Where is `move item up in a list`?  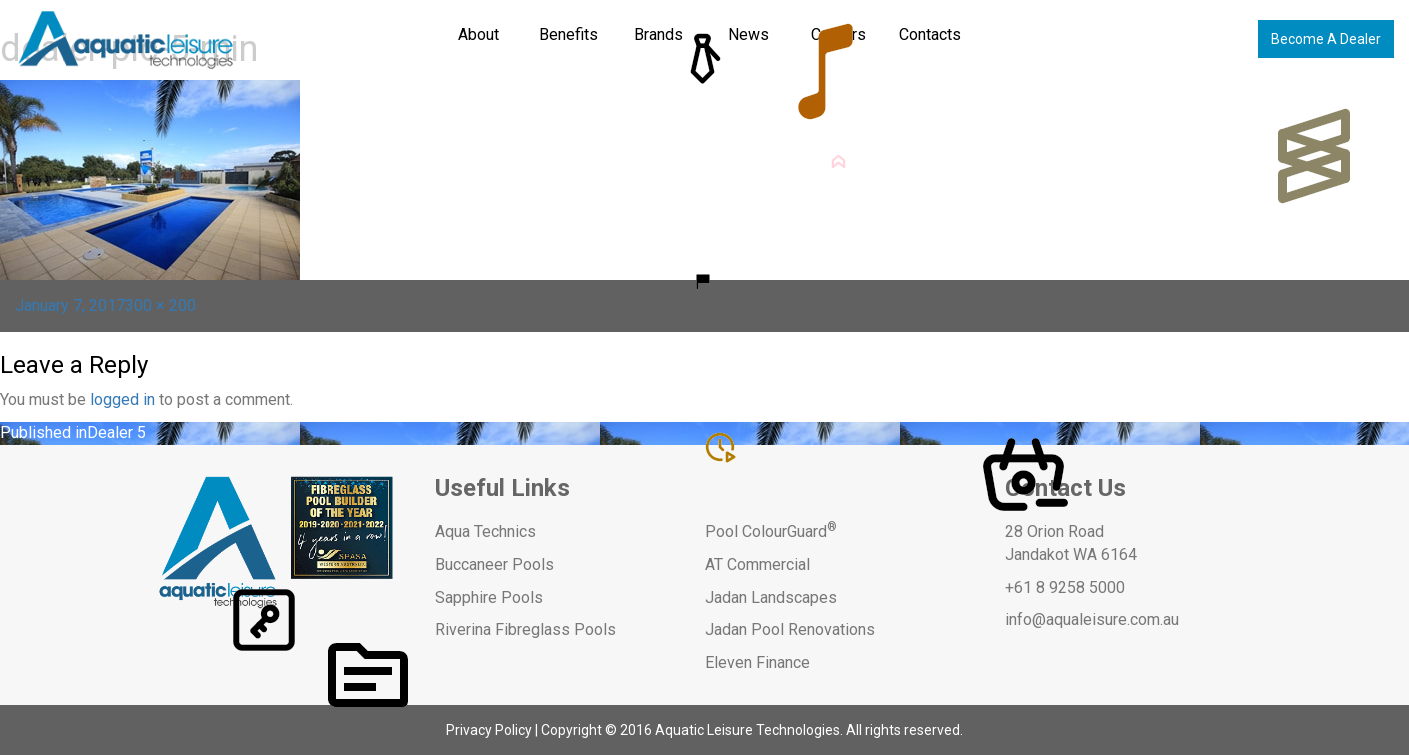
move item up in a list is located at coordinates (838, 161).